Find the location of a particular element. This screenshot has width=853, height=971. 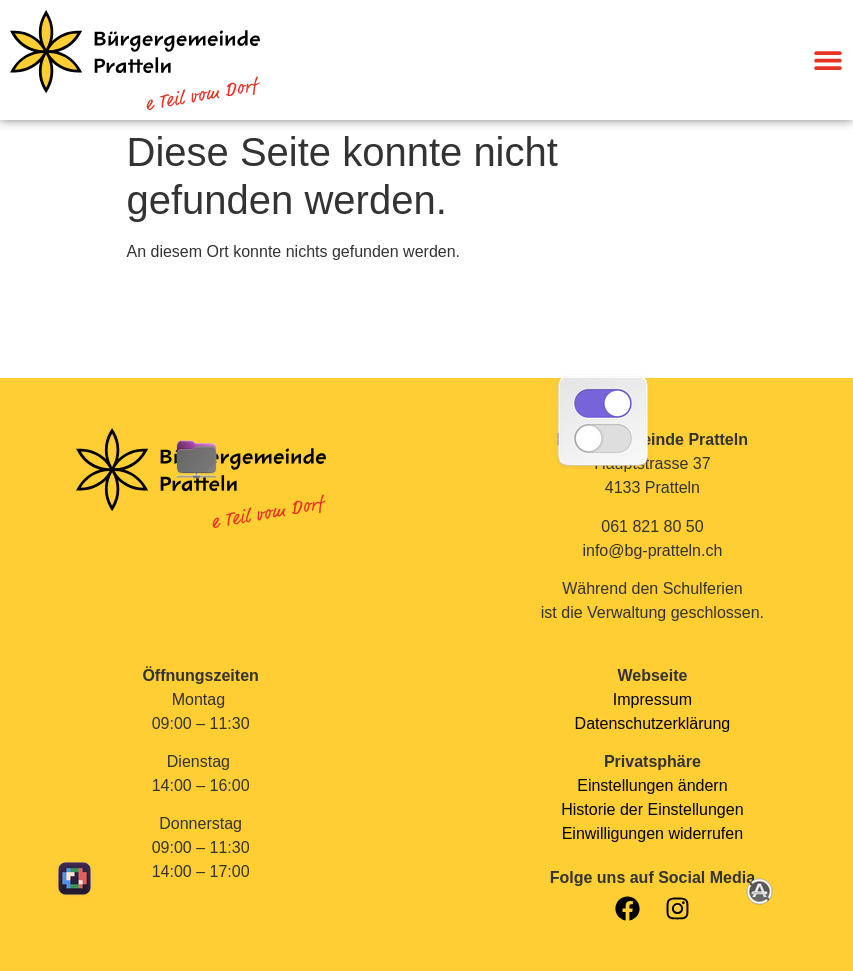

open desktop preferences or settings is located at coordinates (603, 421).